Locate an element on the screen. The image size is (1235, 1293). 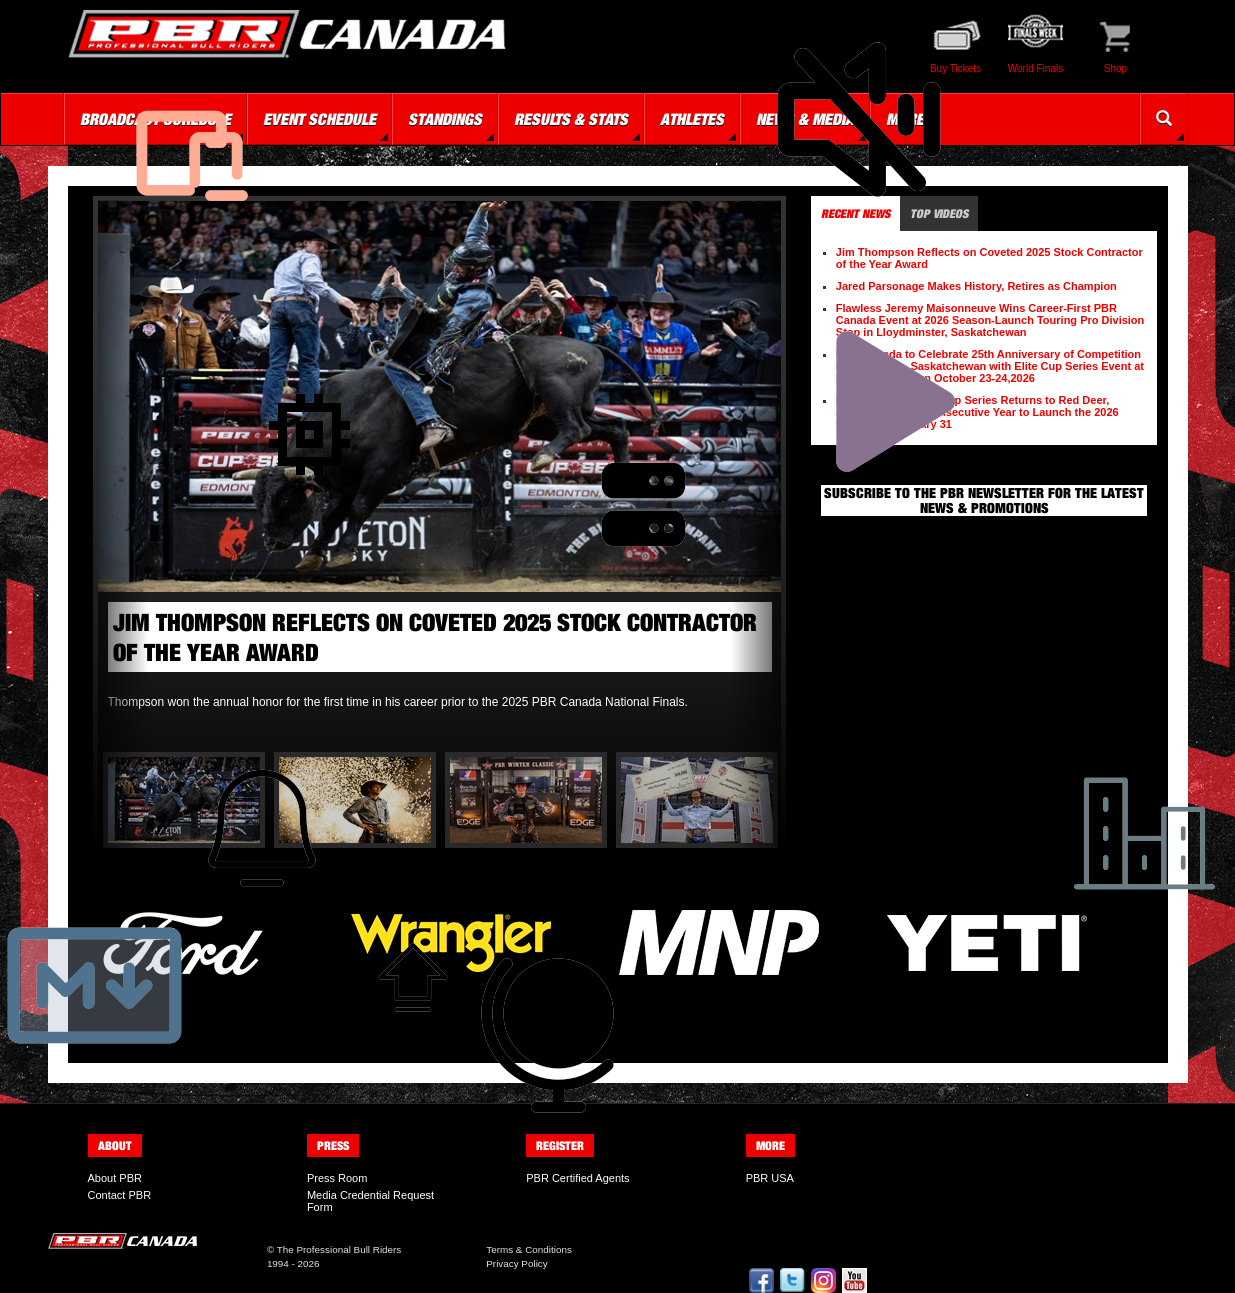
mute audio is located at coordinates (854, 119).